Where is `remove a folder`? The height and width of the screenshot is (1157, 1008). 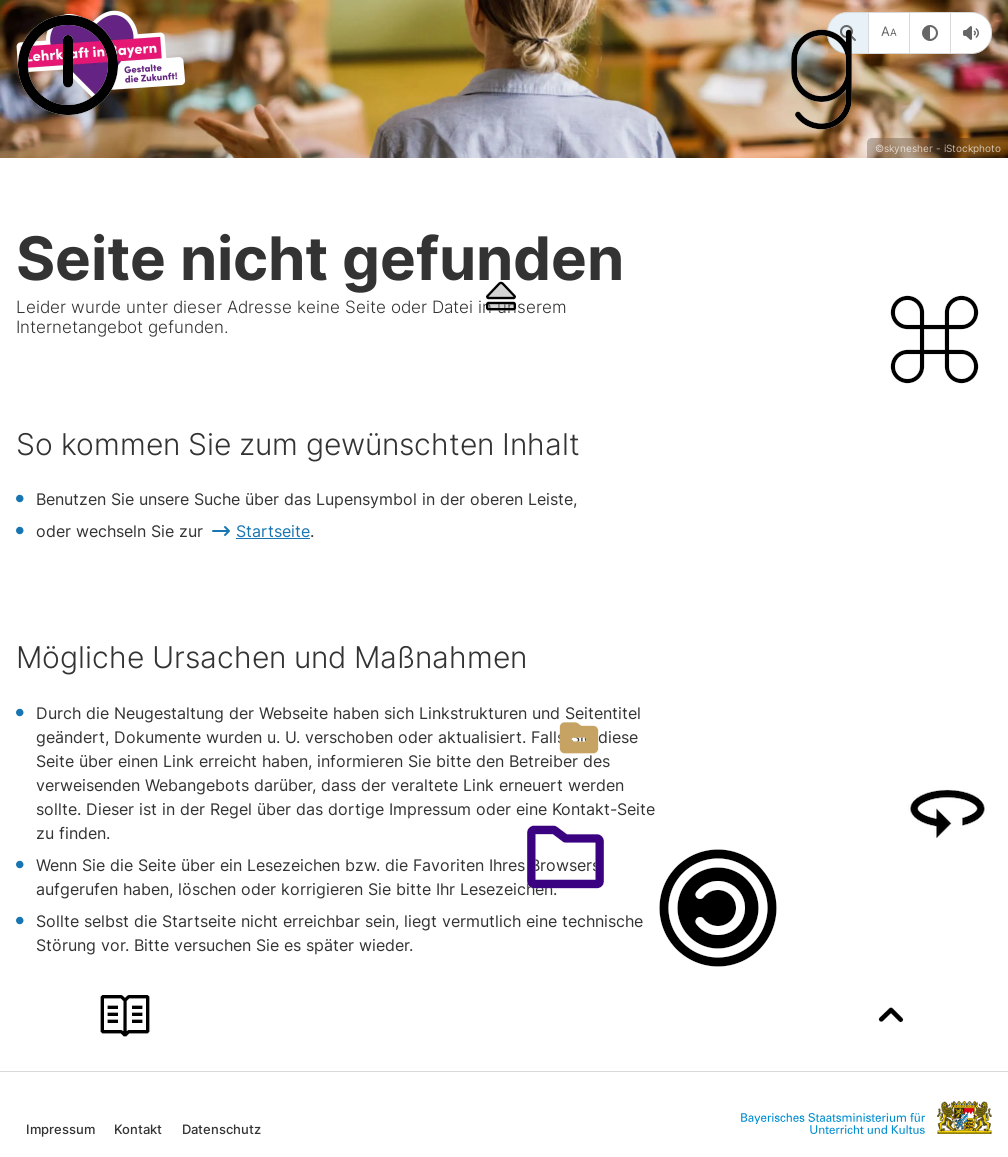 remove a folder is located at coordinates (579, 739).